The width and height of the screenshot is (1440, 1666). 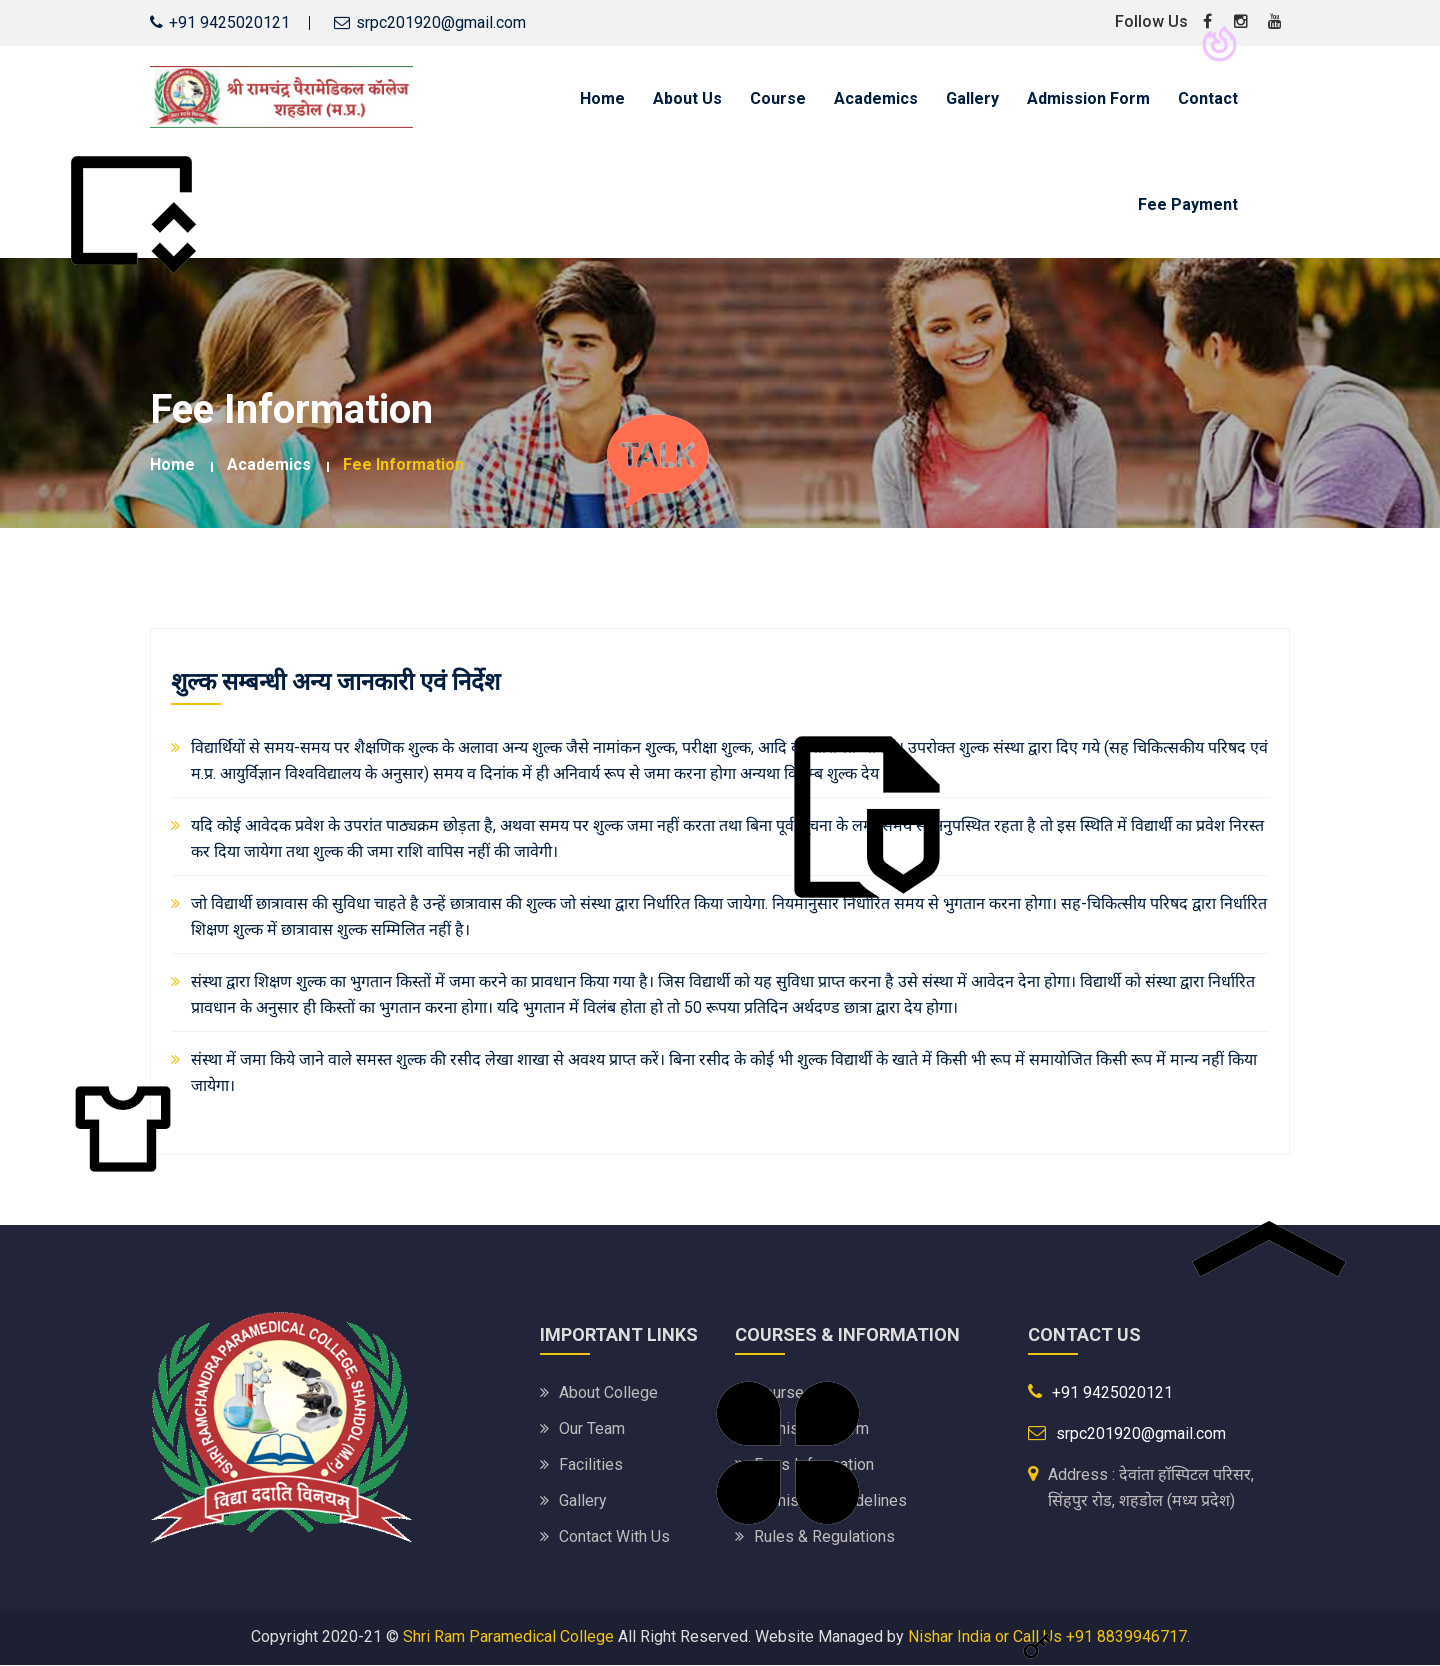 What do you see at coordinates (123, 1129) in the screenshot?
I see `browse clothing or apparel items` at bounding box center [123, 1129].